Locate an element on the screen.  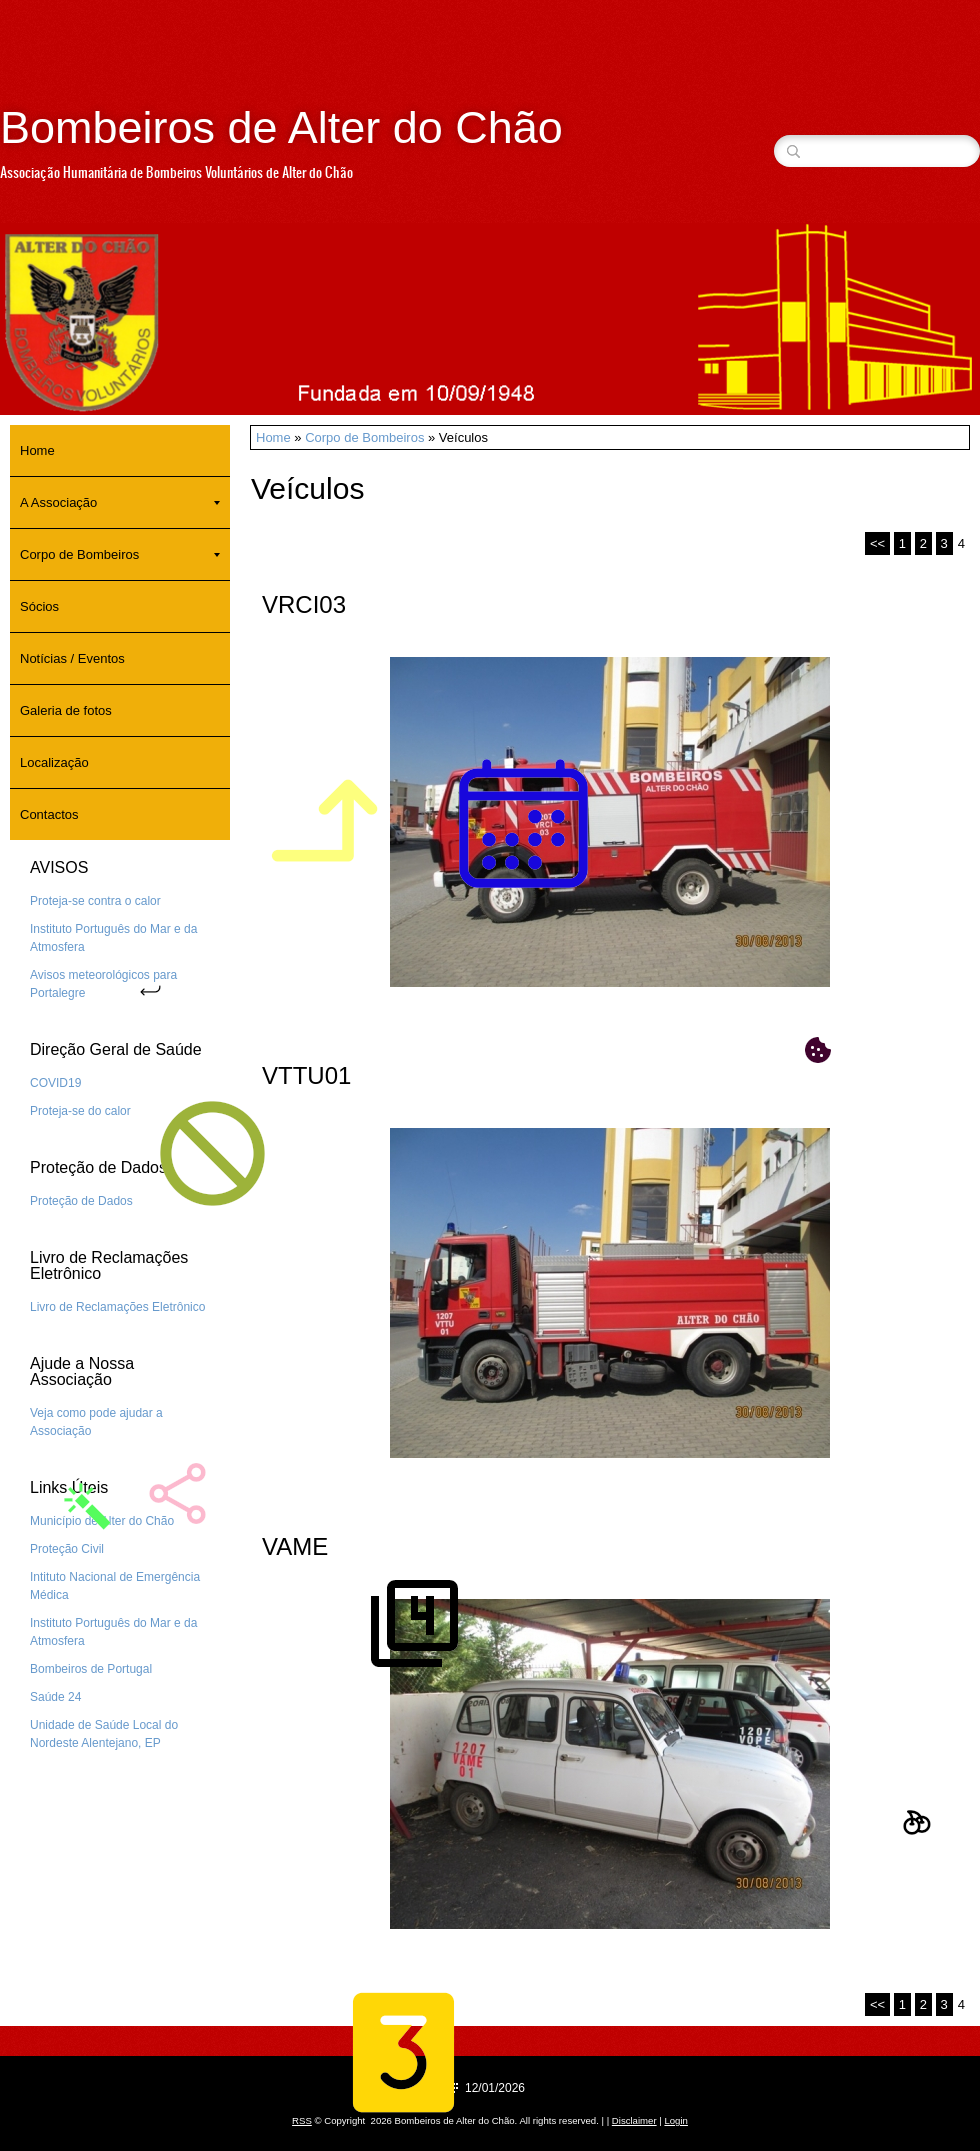
share content to social media is located at coordinates (177, 1493).